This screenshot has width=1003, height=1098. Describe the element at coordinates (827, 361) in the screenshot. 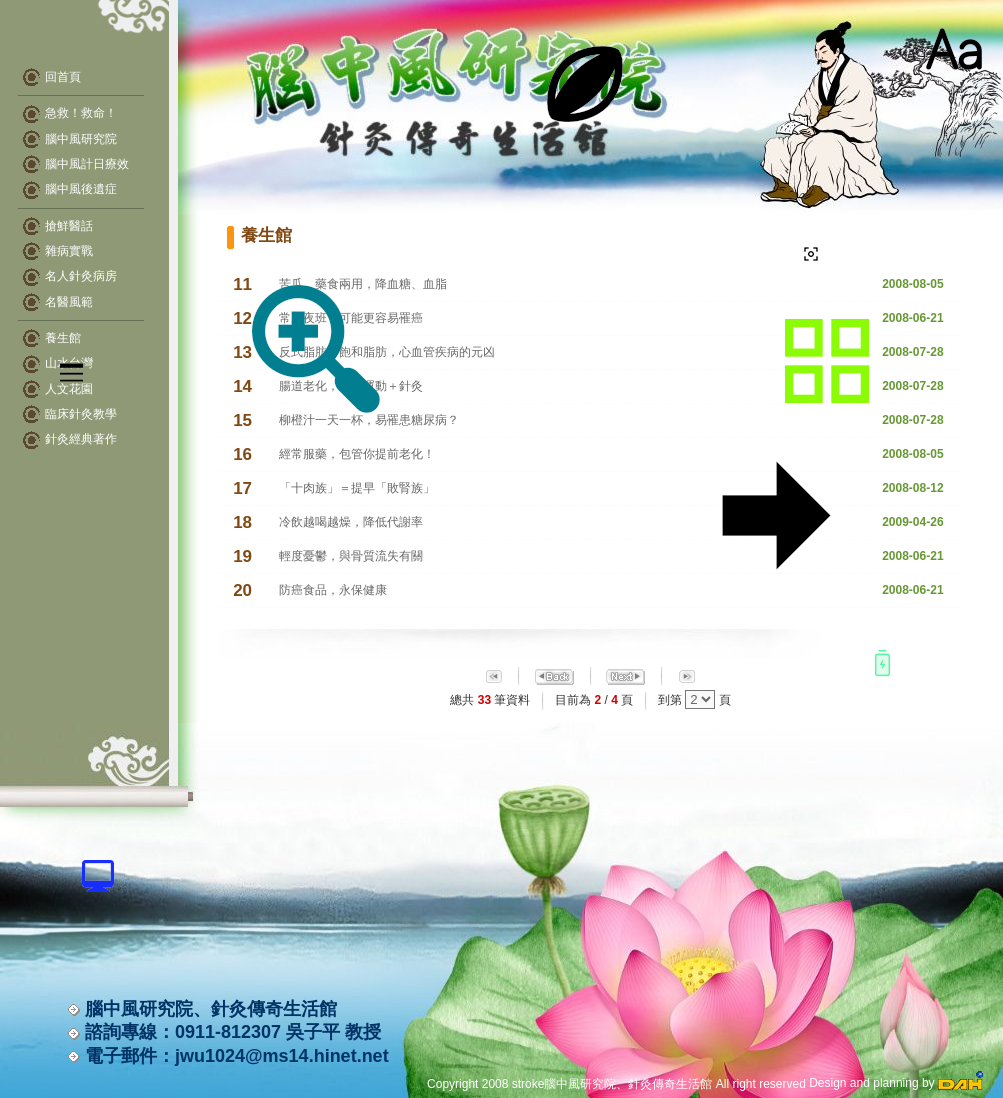

I see `switch to grid view` at that location.